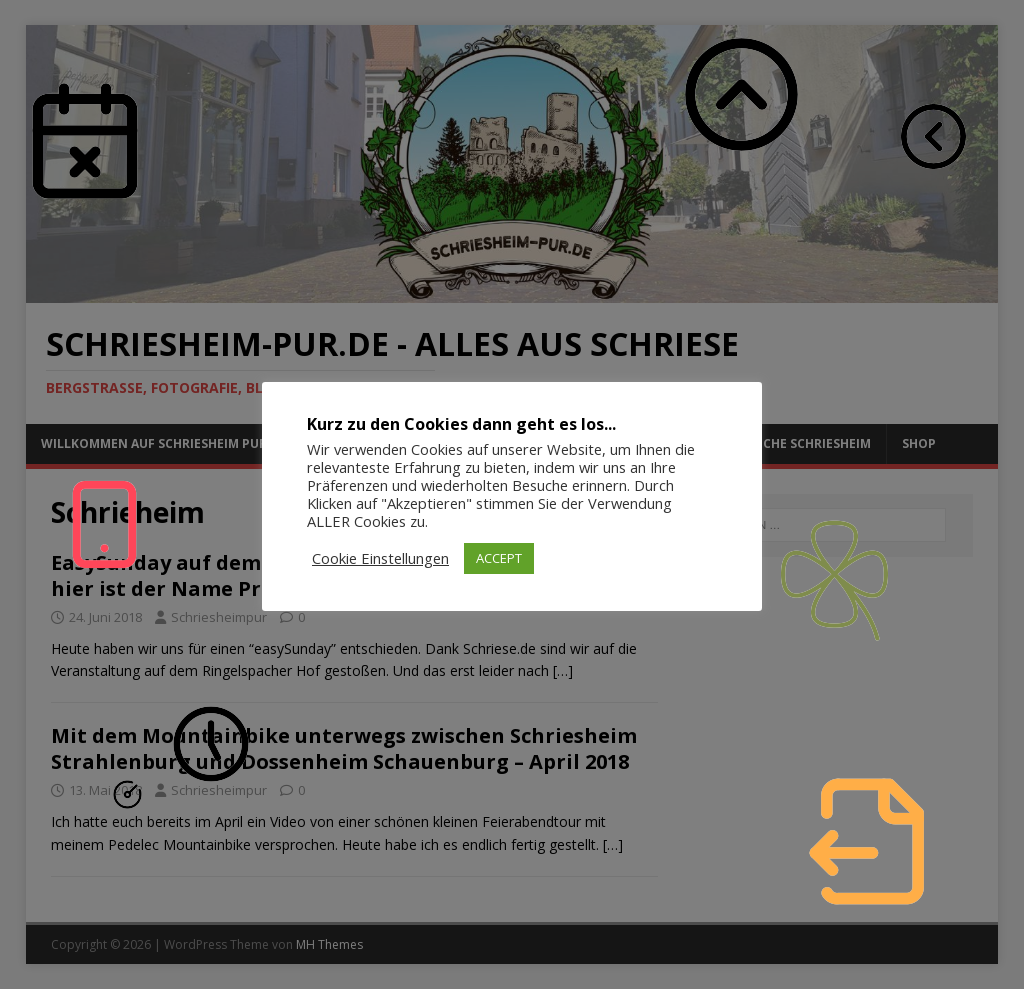 Image resolution: width=1024 pixels, height=989 pixels. Describe the element at coordinates (933, 136) in the screenshot. I see `go back to the previous screen` at that location.